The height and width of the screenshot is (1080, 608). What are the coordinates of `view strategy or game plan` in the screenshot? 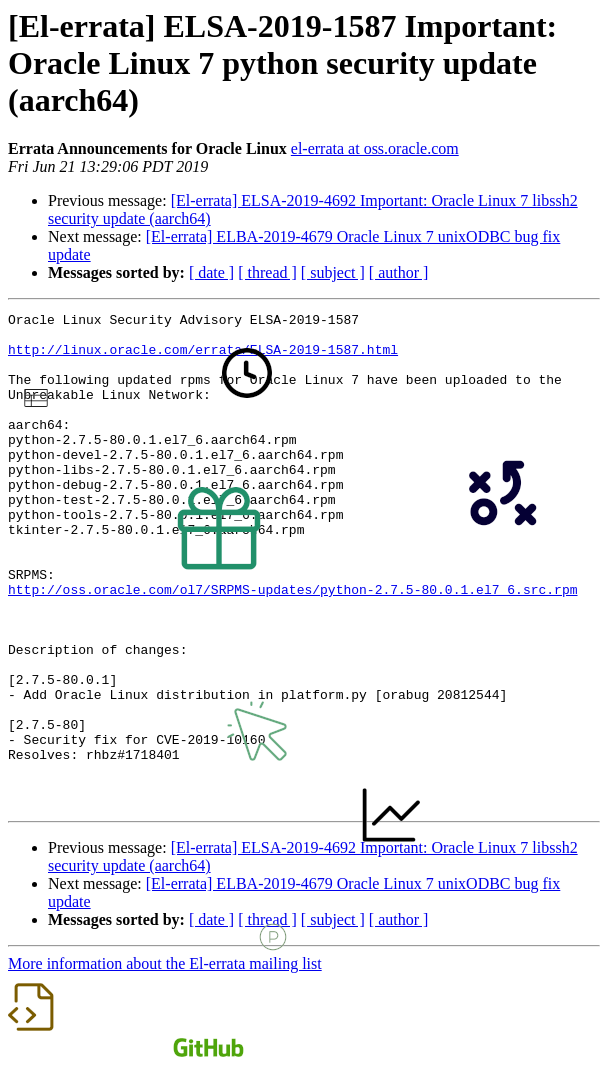 It's located at (500, 493).